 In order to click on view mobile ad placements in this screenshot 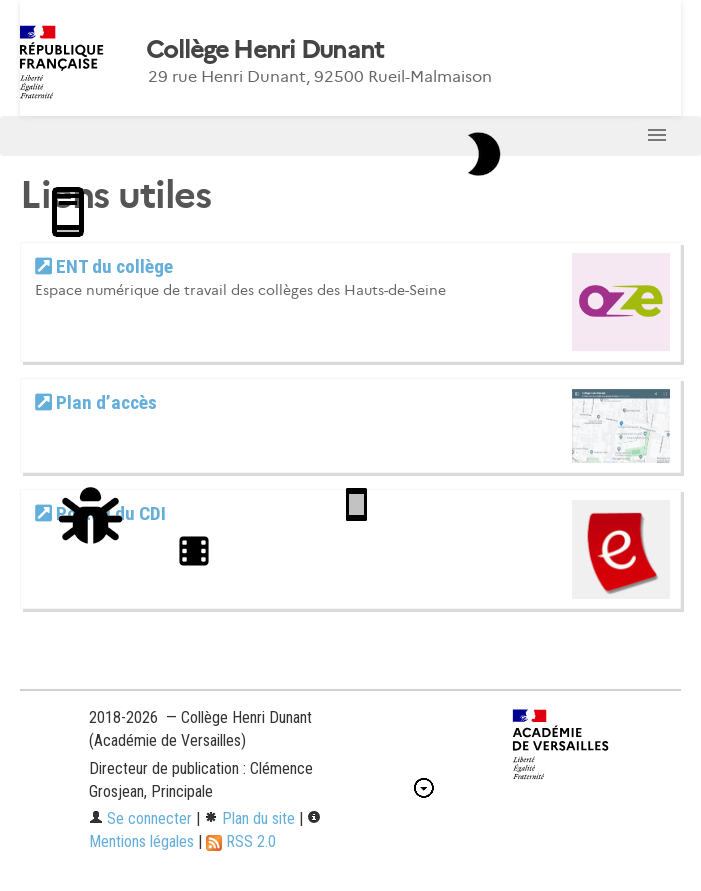, I will do `click(68, 212)`.